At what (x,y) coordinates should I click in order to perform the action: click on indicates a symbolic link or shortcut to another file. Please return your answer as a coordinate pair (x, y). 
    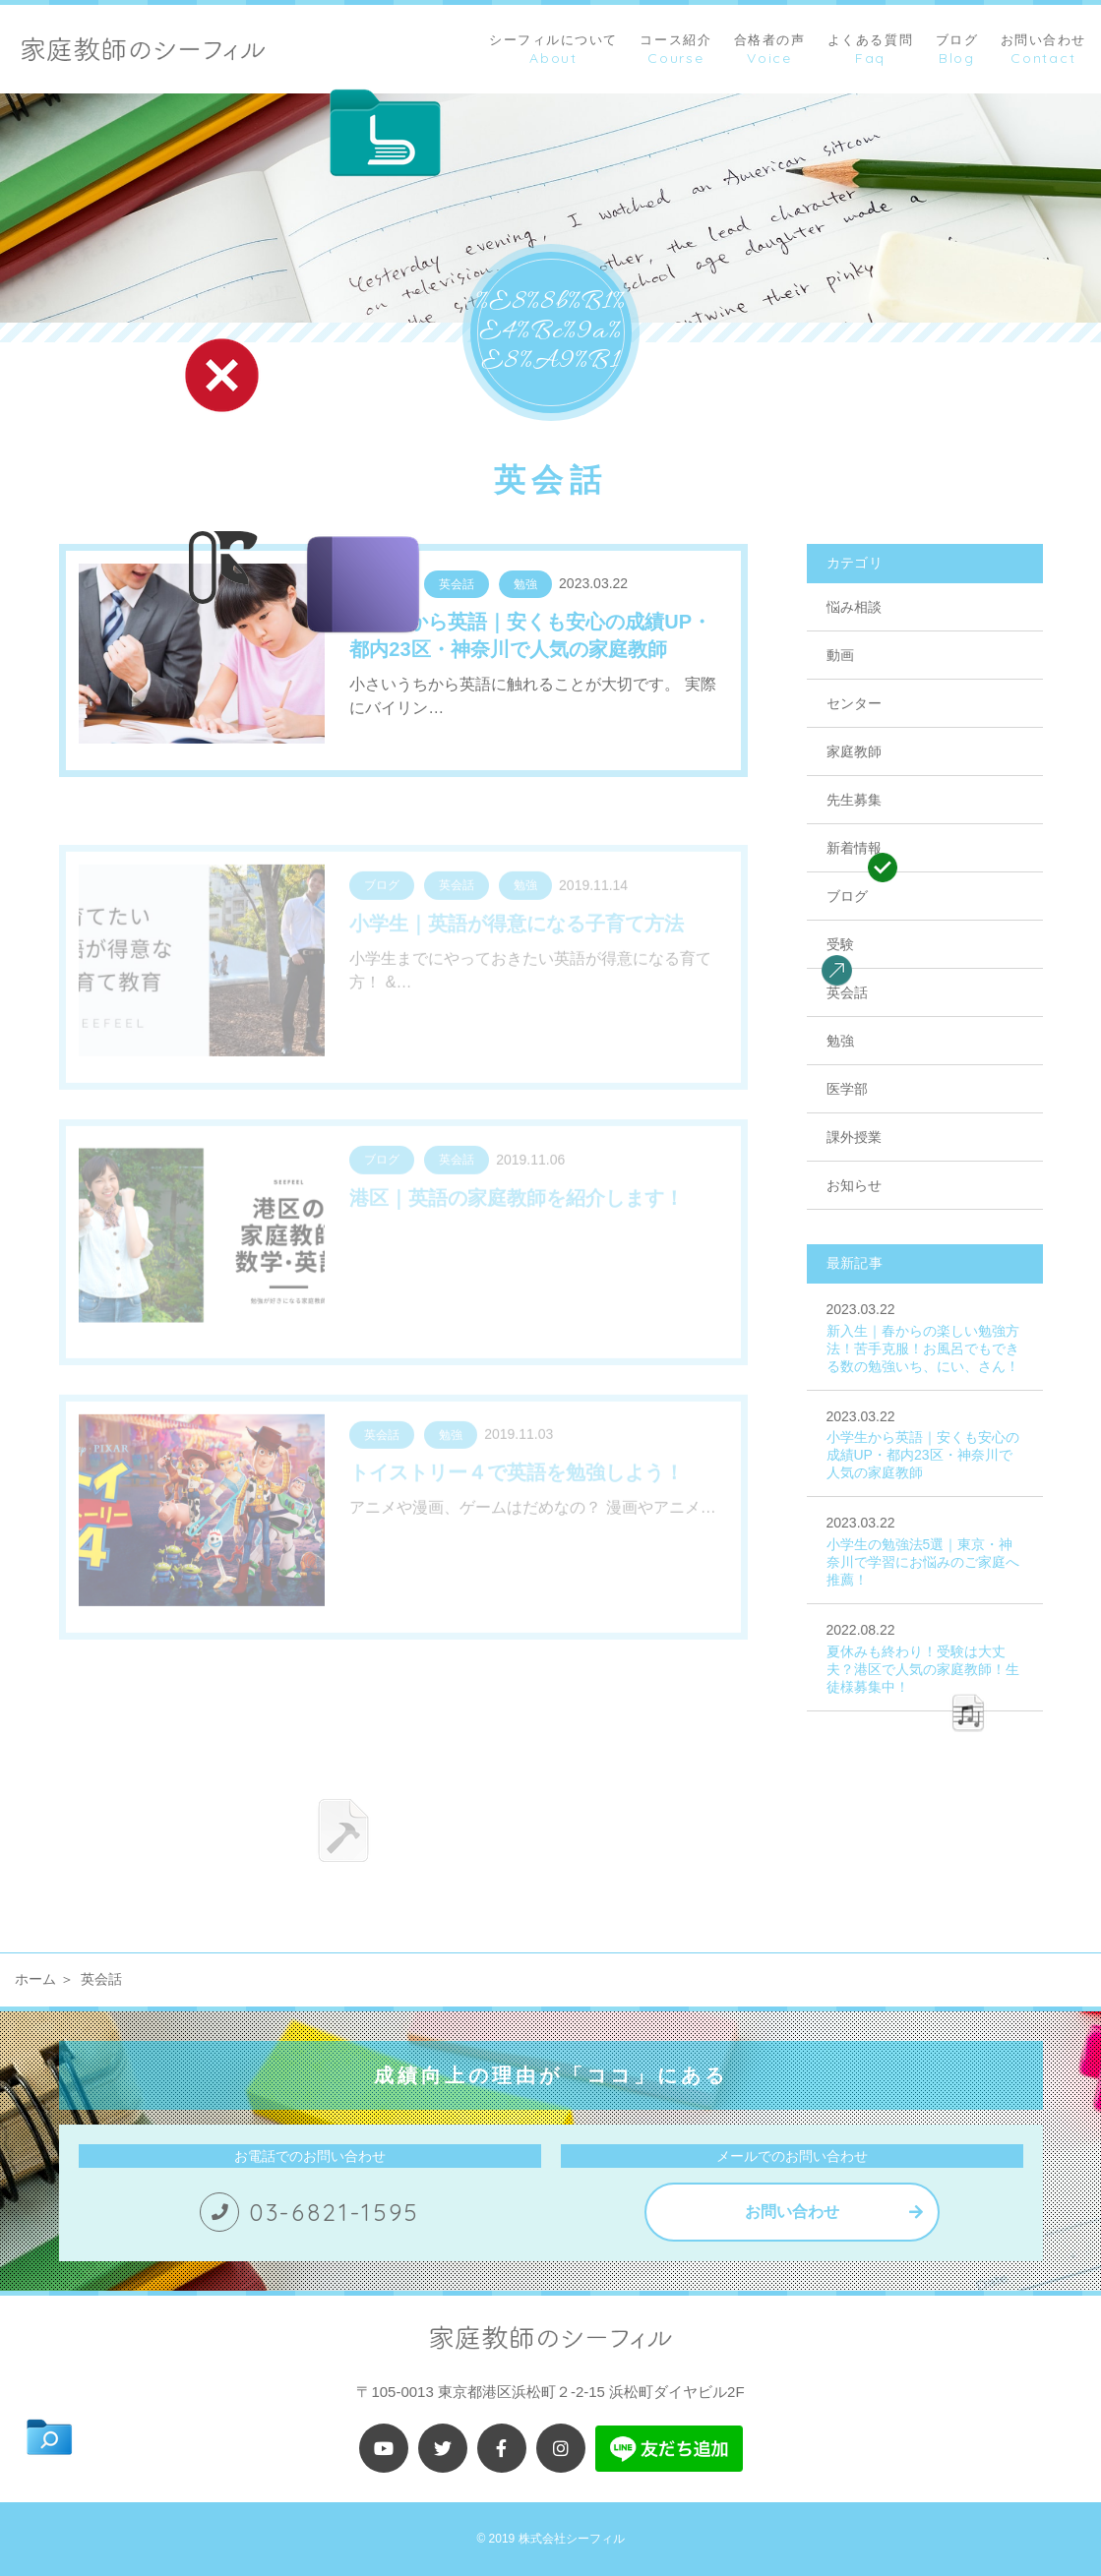
    Looking at the image, I should click on (836, 970).